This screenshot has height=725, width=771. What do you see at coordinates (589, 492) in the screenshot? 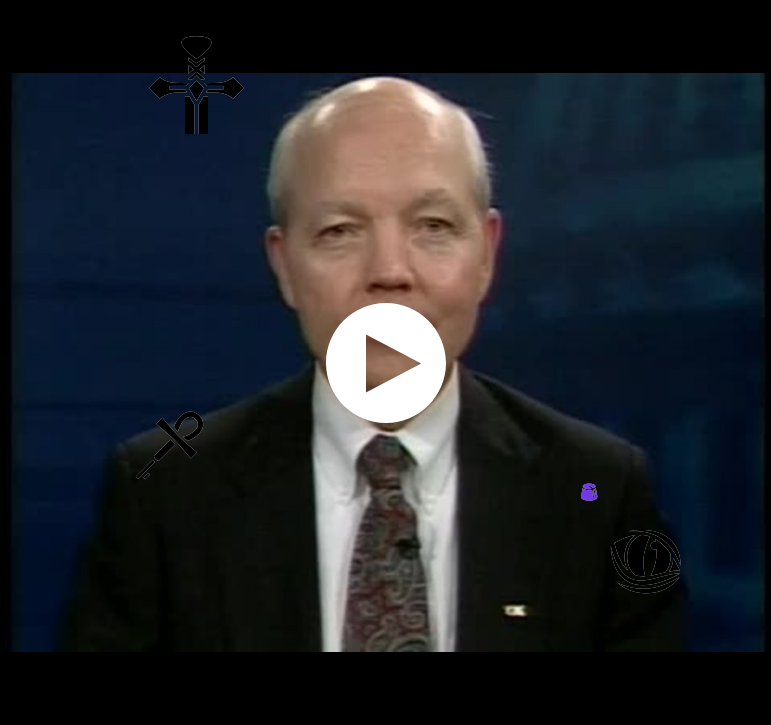
I see `select fez hat accessory for avatar` at bounding box center [589, 492].